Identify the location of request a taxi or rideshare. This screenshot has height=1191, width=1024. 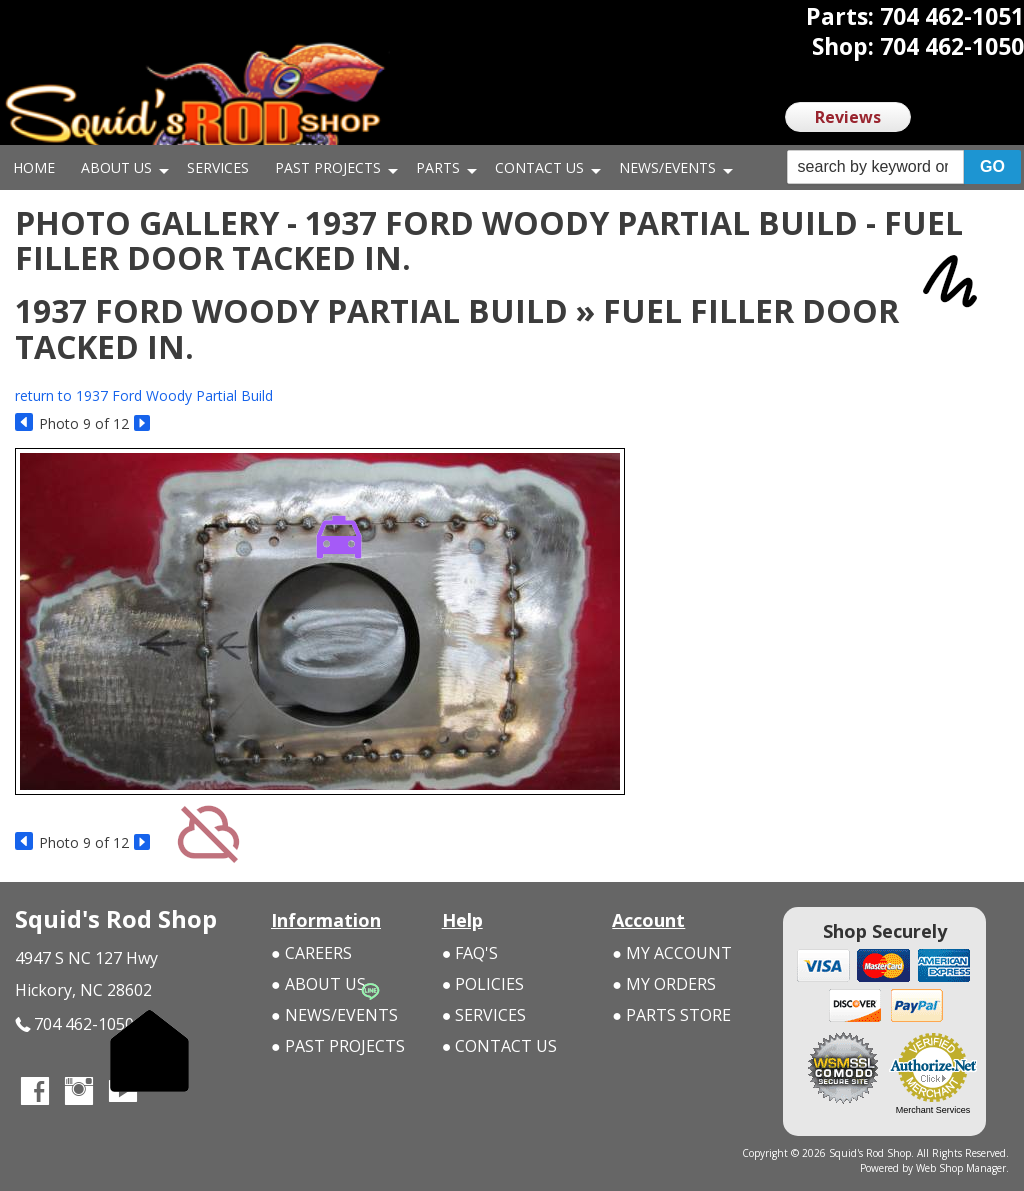
(339, 536).